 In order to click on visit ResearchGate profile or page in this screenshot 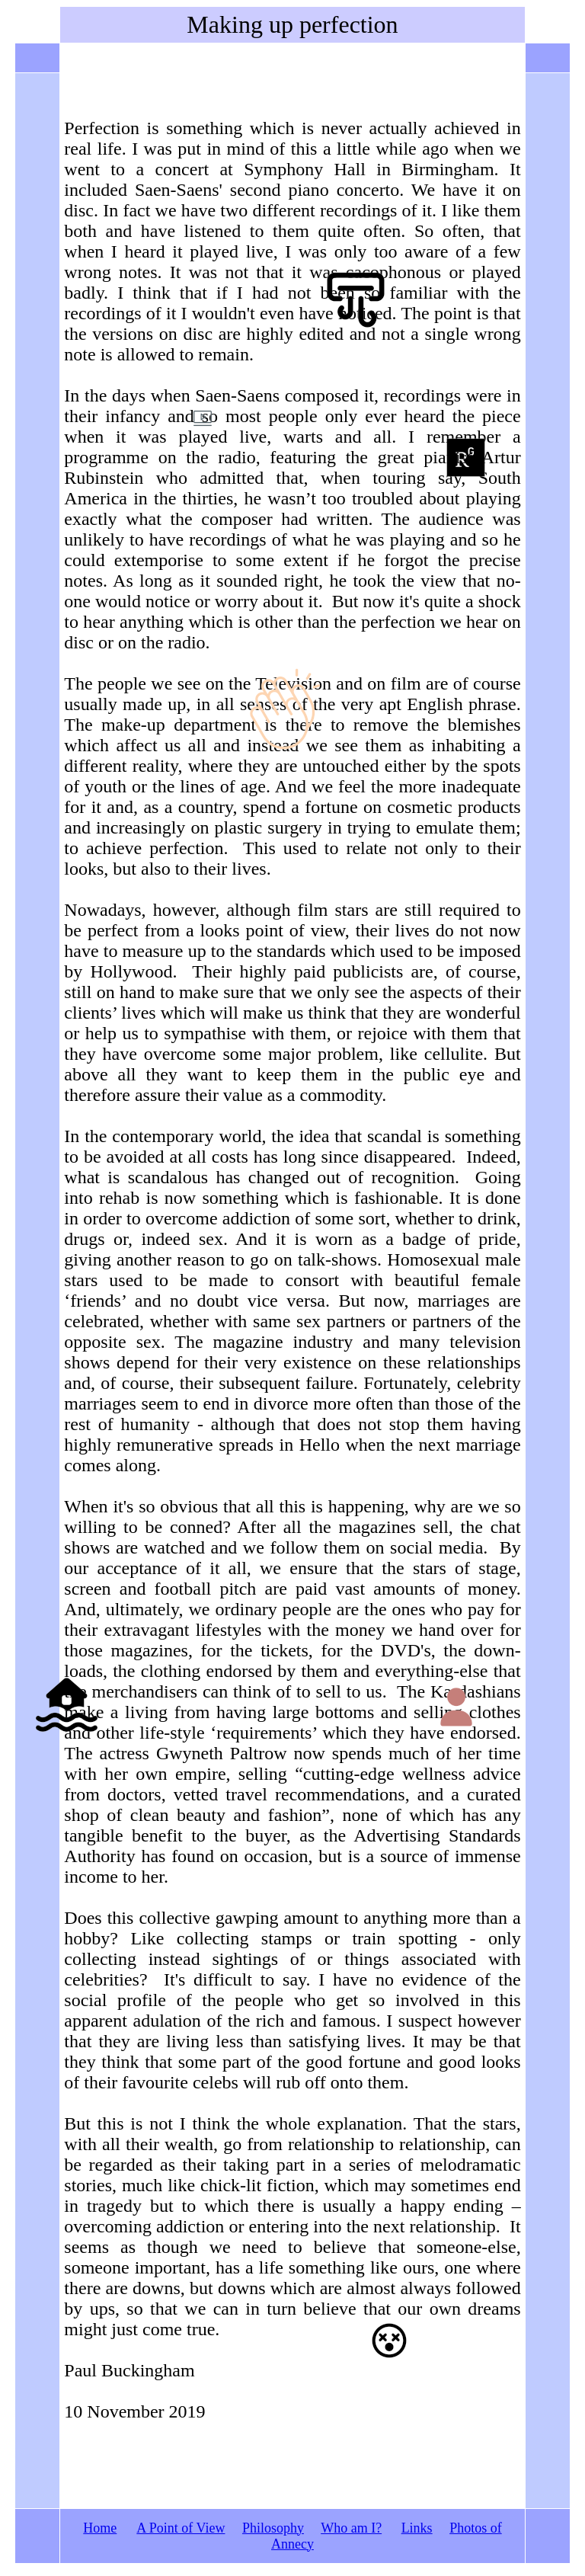, I will do `click(465, 457)`.